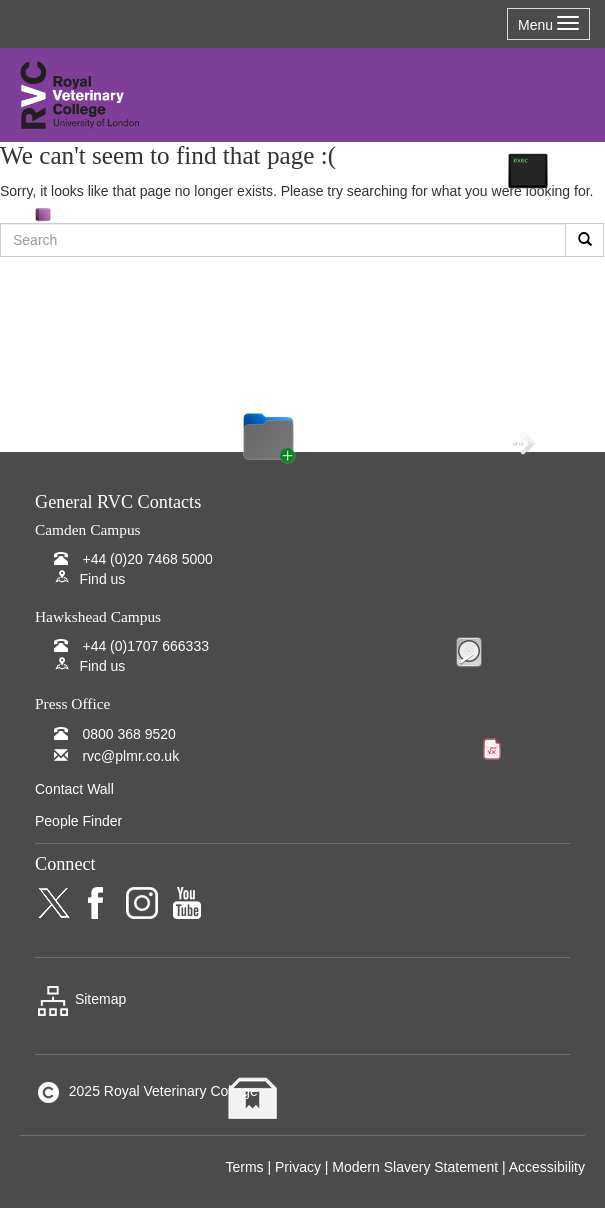  What do you see at coordinates (252, 1091) in the screenshot?
I see `software updates are currently paused or unavailable` at bounding box center [252, 1091].